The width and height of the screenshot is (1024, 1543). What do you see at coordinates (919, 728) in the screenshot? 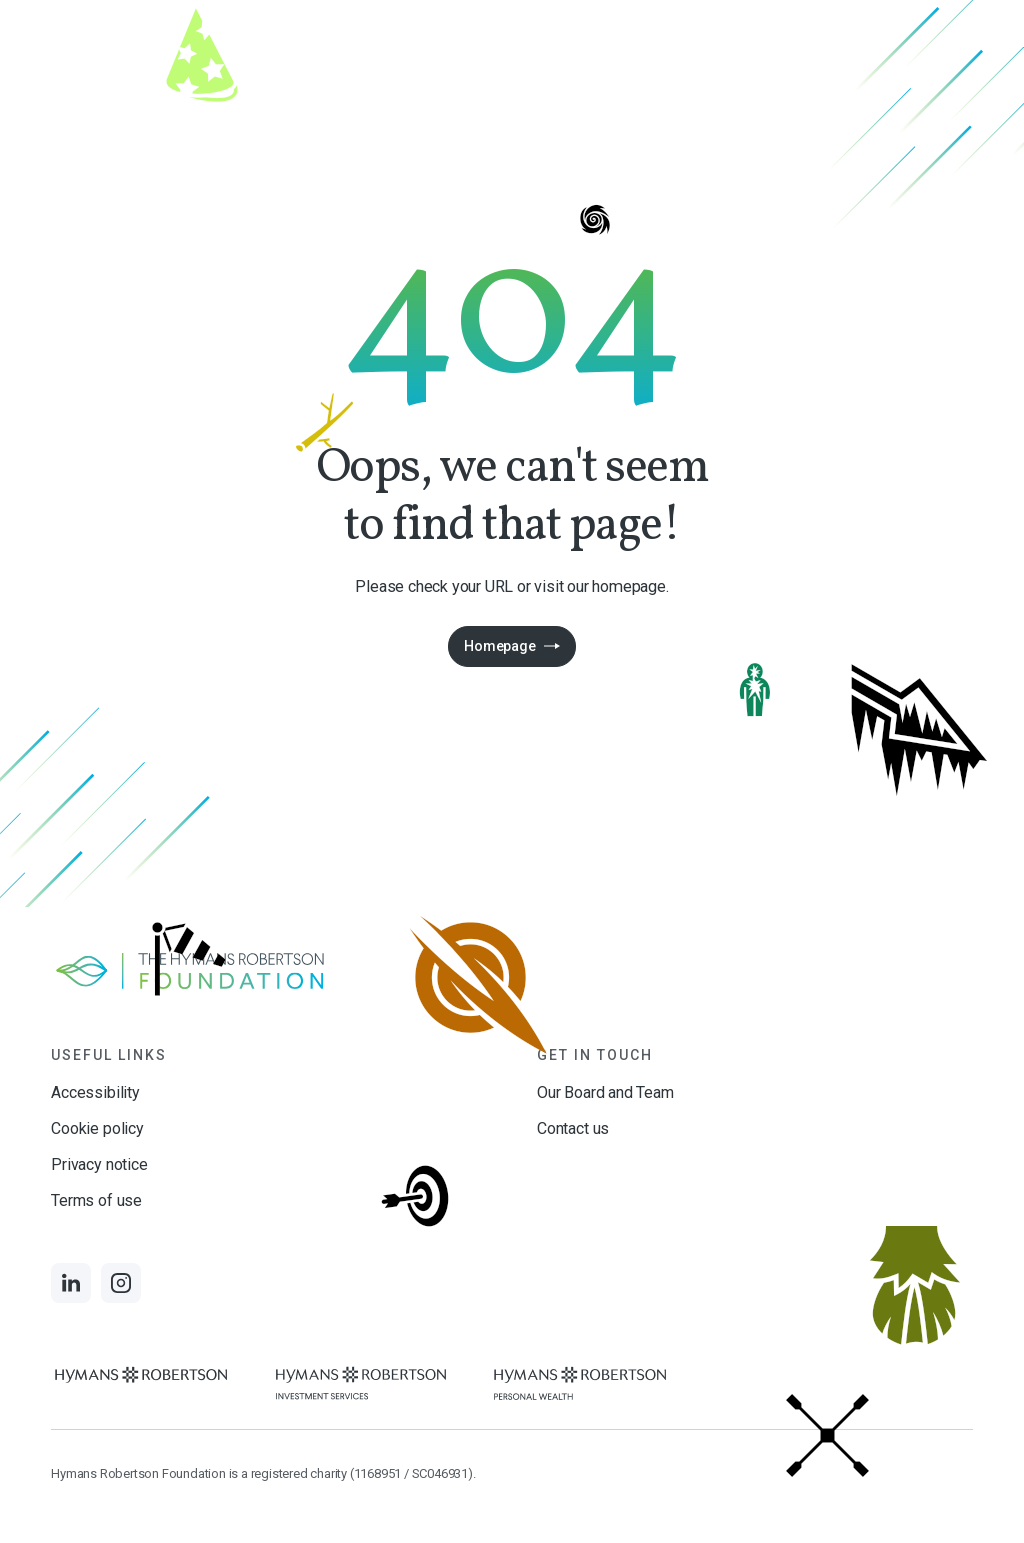
I see `ice arrow ability or spell` at bounding box center [919, 728].